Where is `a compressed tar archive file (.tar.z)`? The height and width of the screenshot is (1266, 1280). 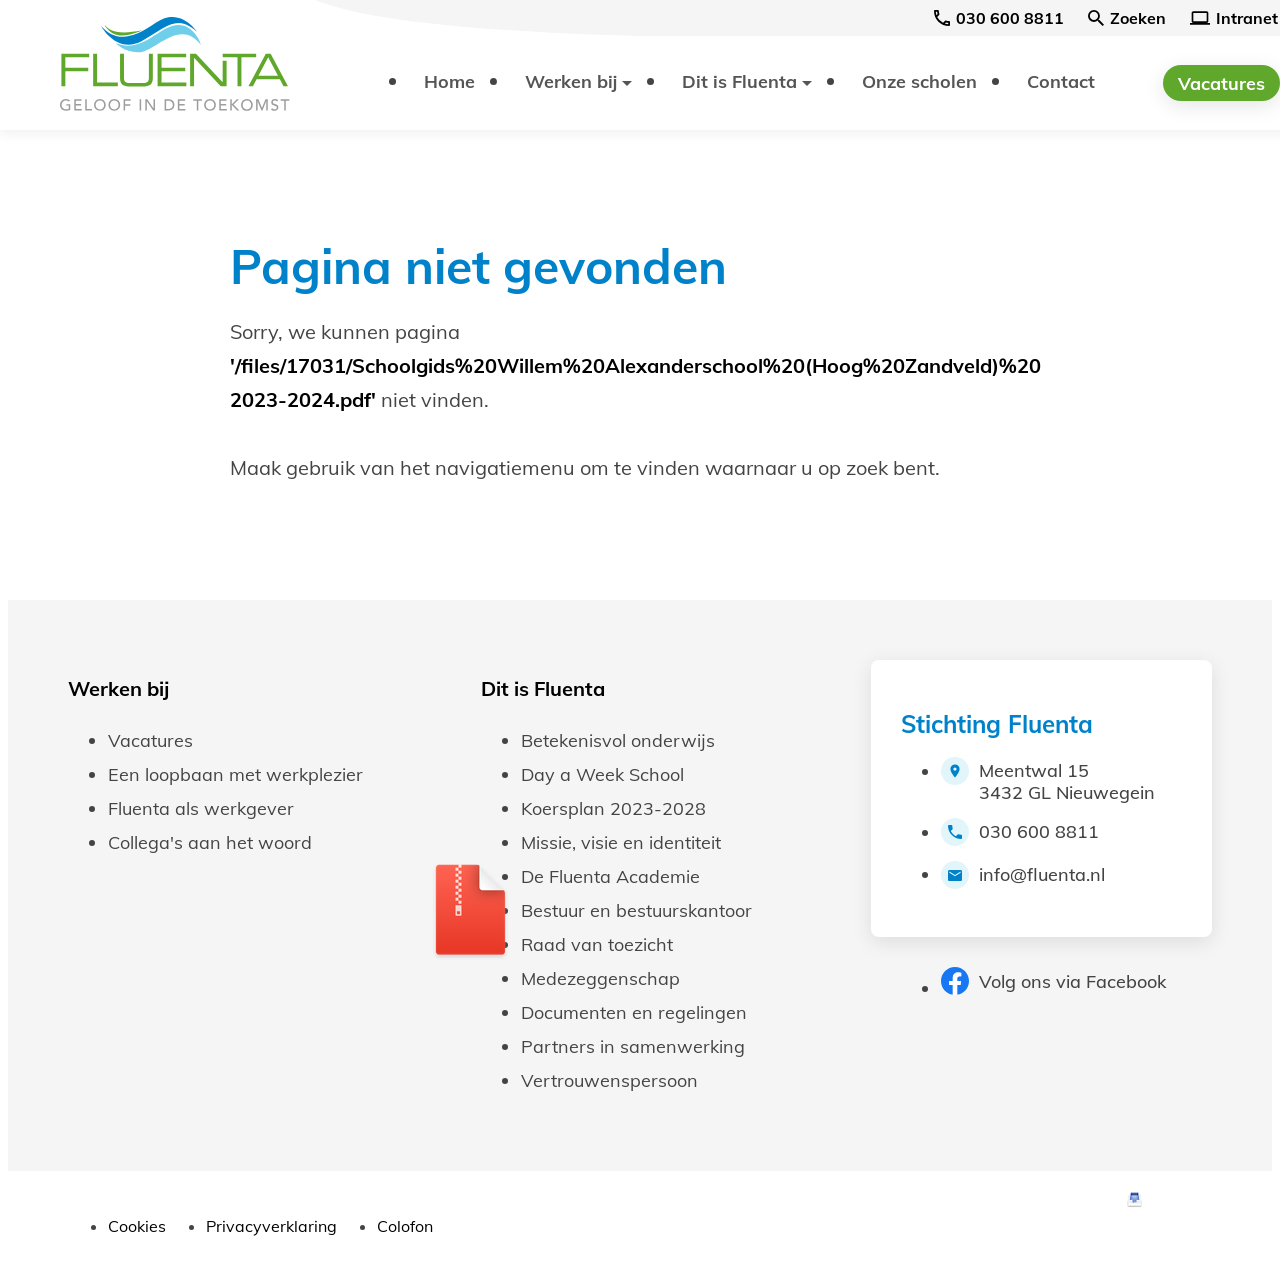
a compressed tar archive file (.tar.z) is located at coordinates (470, 911).